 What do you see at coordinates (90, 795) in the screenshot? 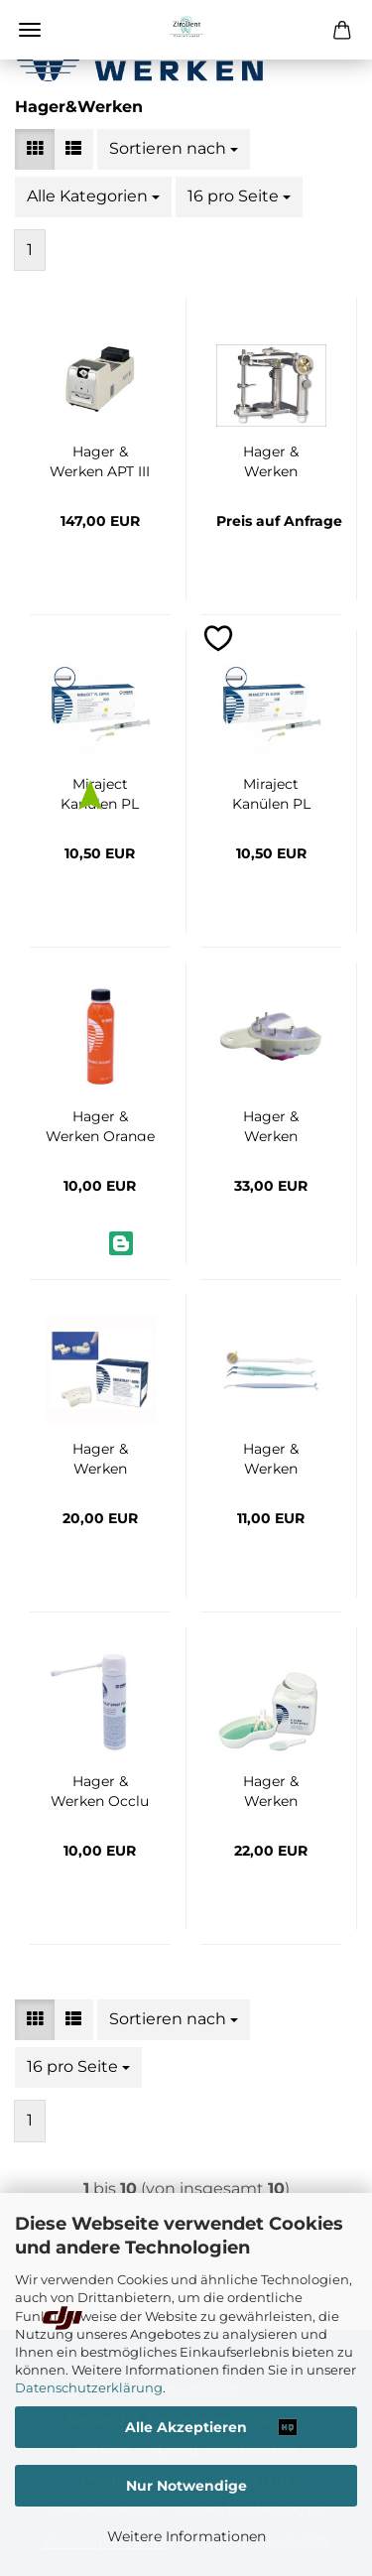
I see `radar app logo` at bounding box center [90, 795].